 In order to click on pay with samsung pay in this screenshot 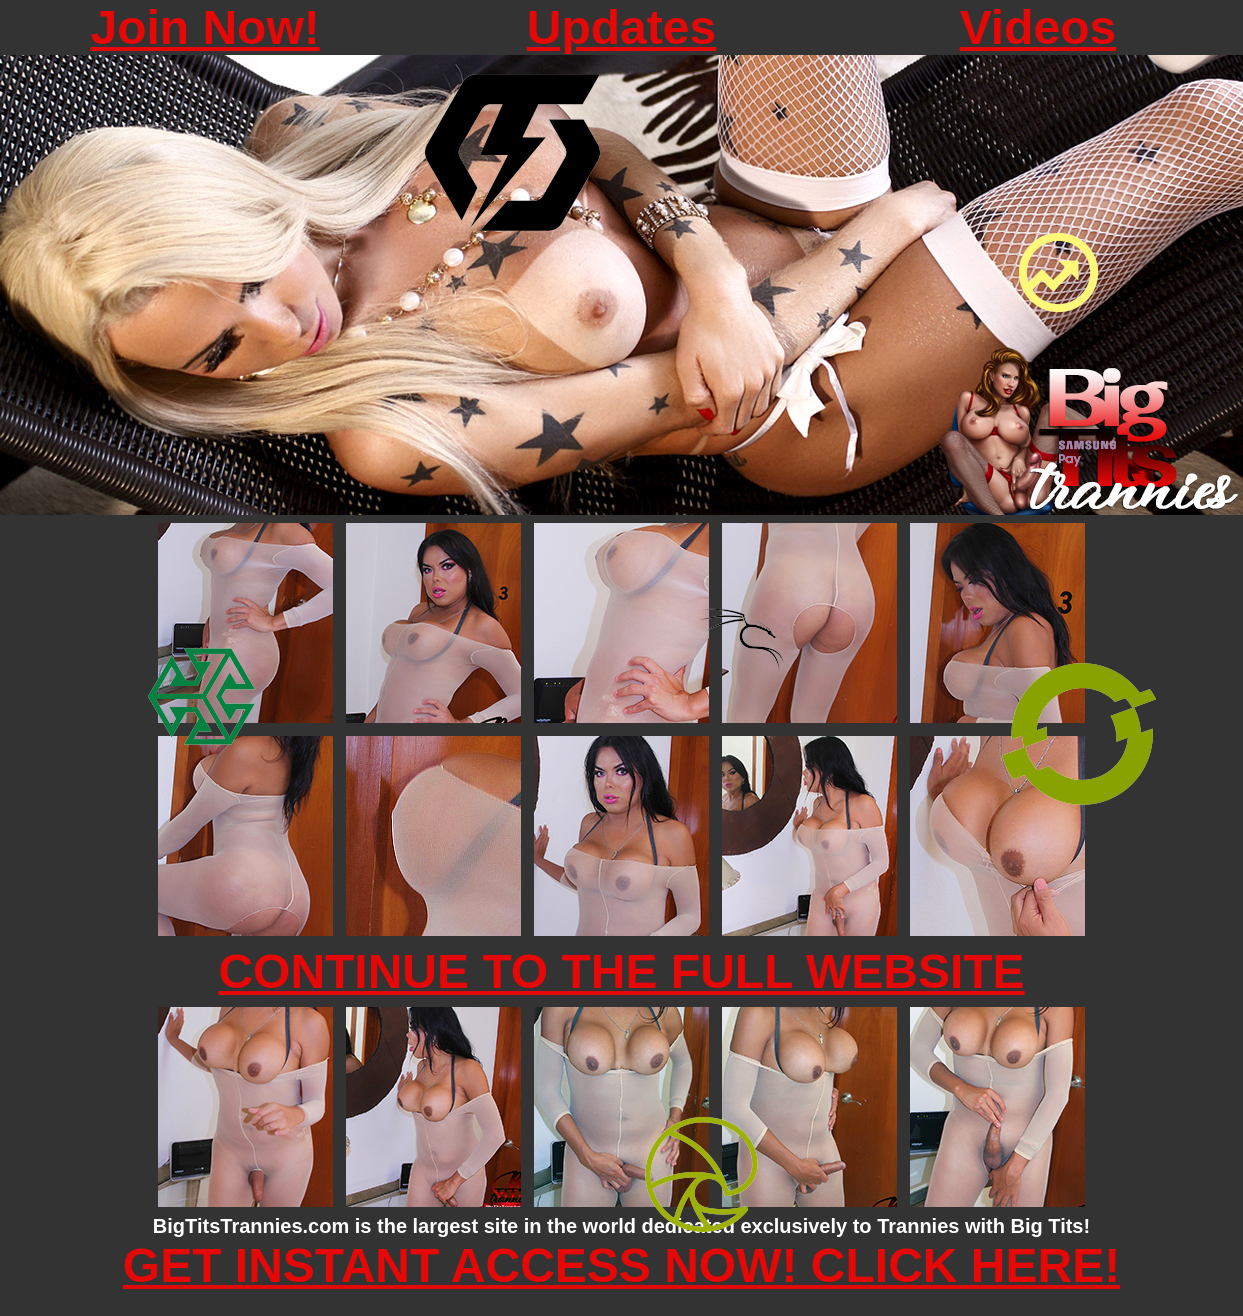, I will do `click(1087, 453)`.